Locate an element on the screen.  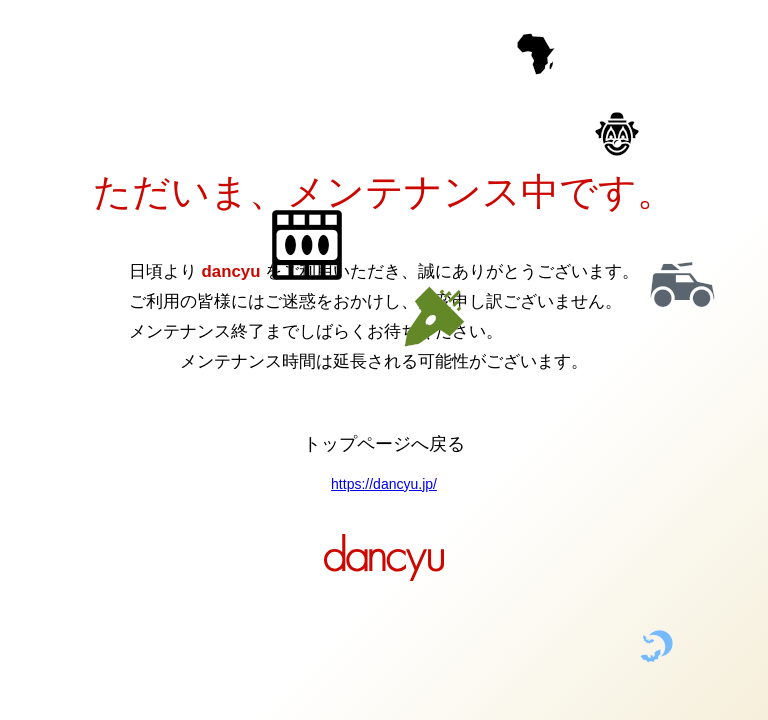
view video or film content is located at coordinates (307, 245).